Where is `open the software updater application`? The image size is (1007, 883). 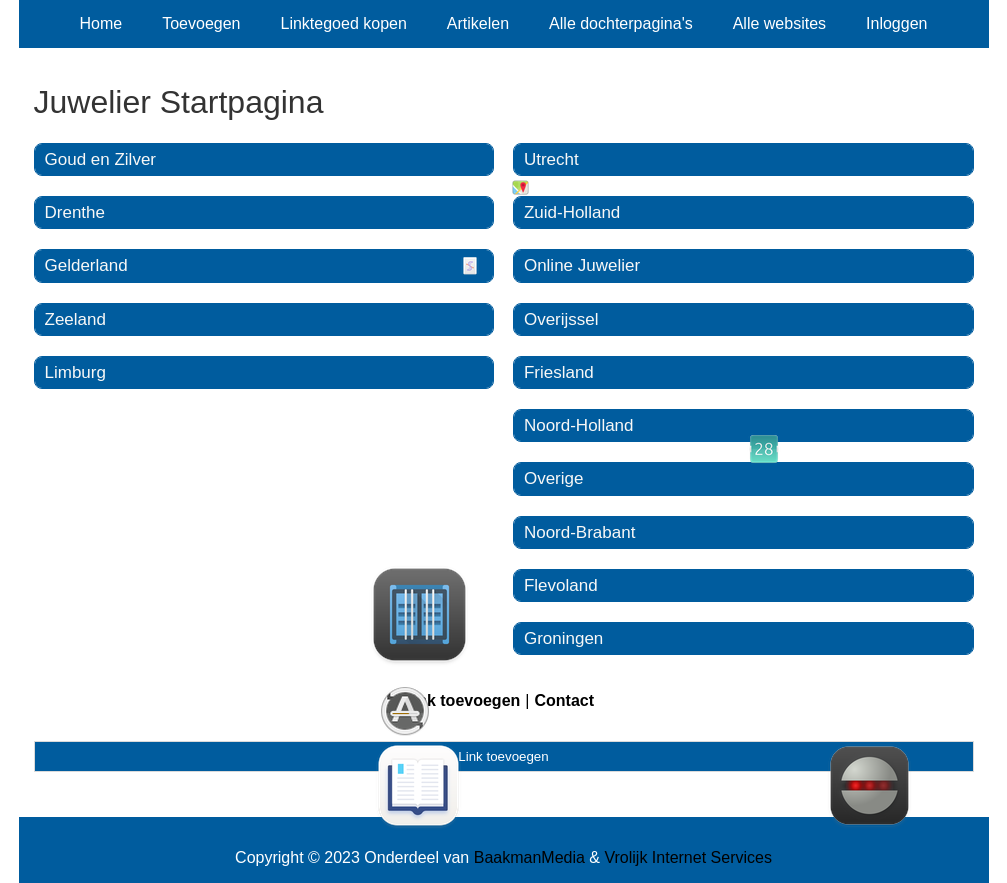 open the software updater application is located at coordinates (405, 711).